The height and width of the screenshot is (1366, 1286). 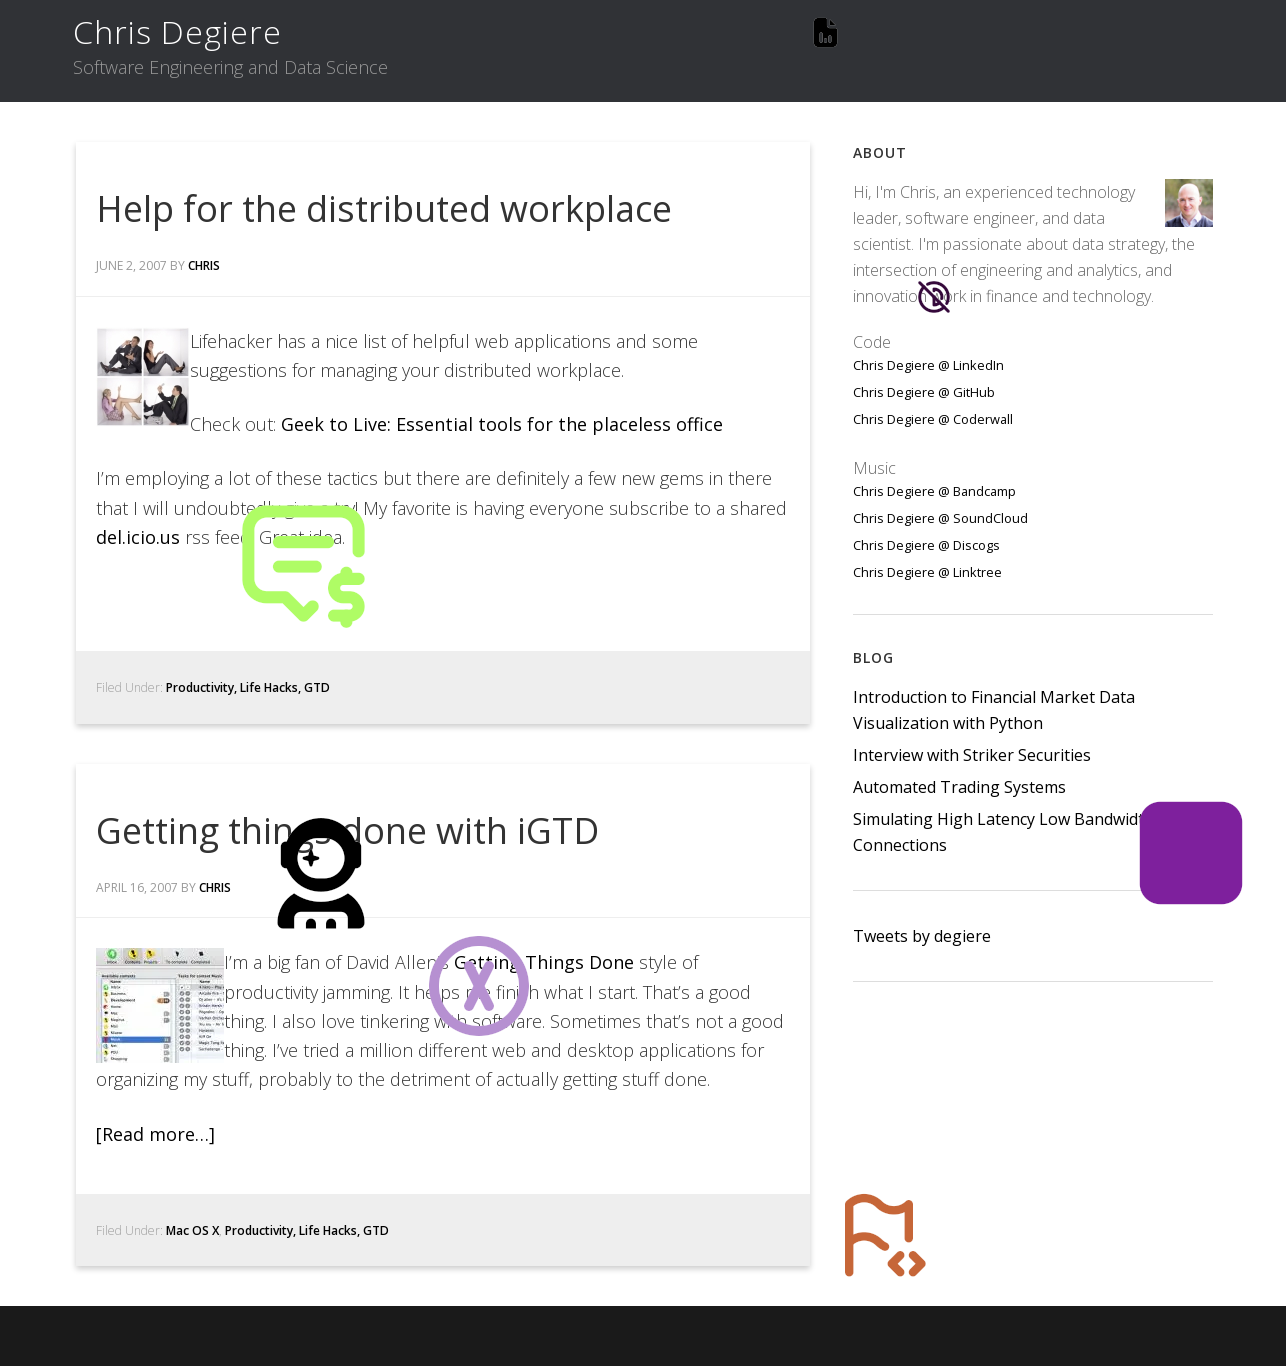 I want to click on close or cancel an action, so click(x=479, y=986).